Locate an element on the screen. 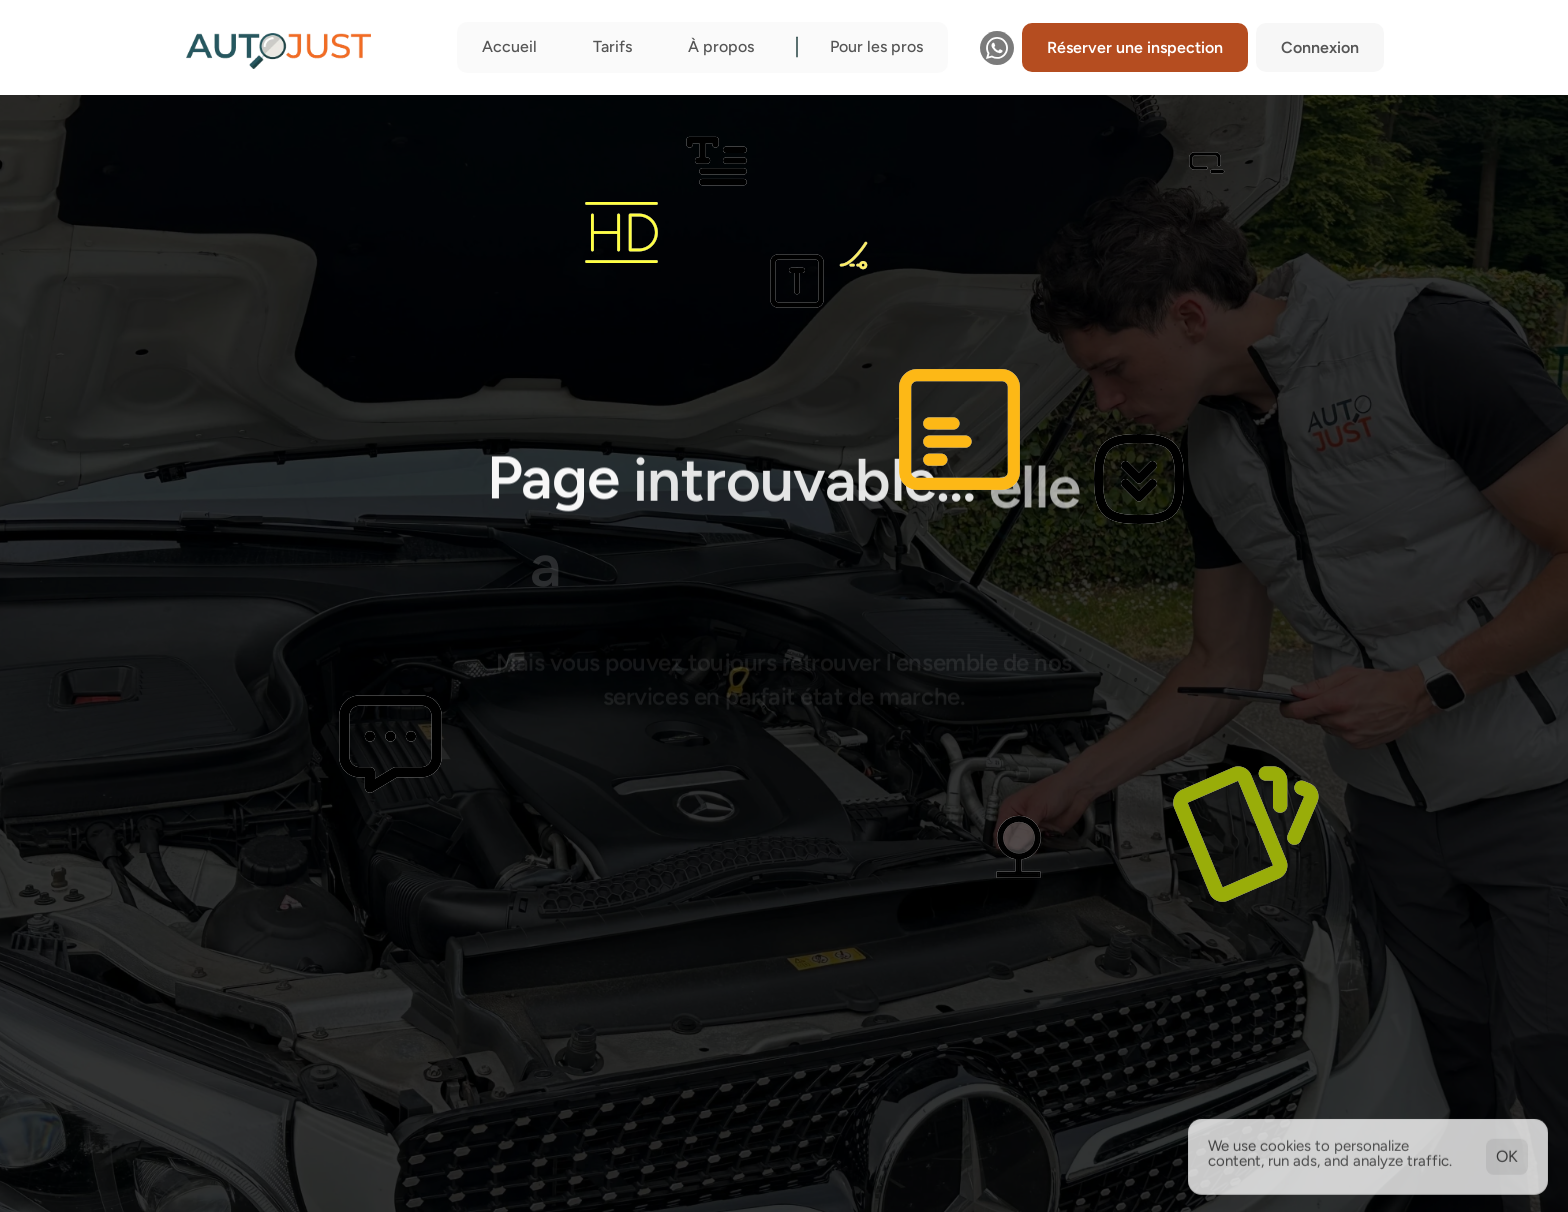  switch to high-definition video quality is located at coordinates (621, 232).